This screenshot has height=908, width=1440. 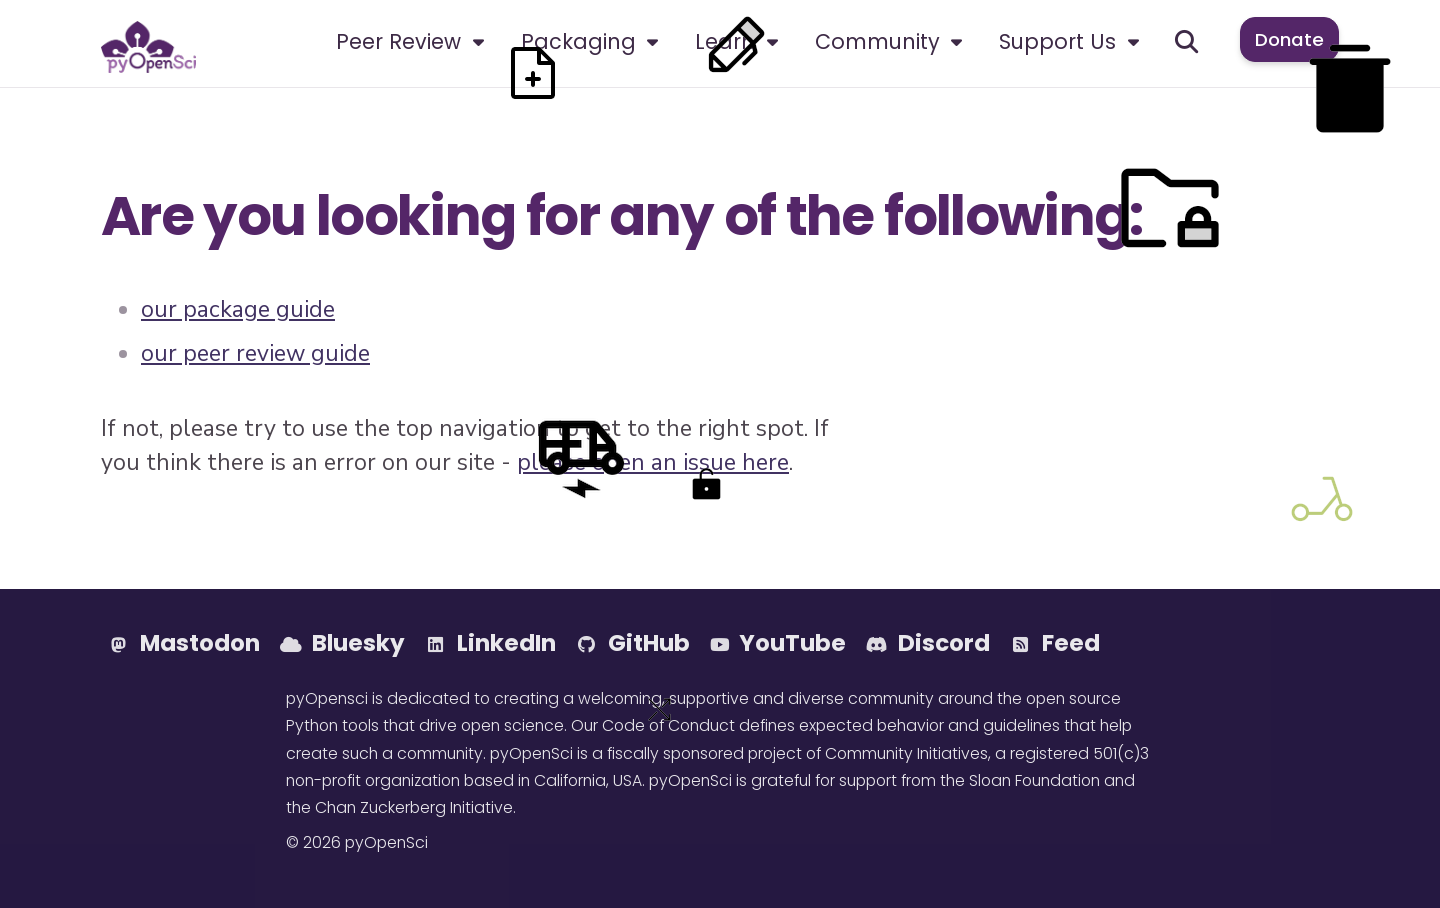 What do you see at coordinates (1170, 206) in the screenshot?
I see `access a password-protected folder` at bounding box center [1170, 206].